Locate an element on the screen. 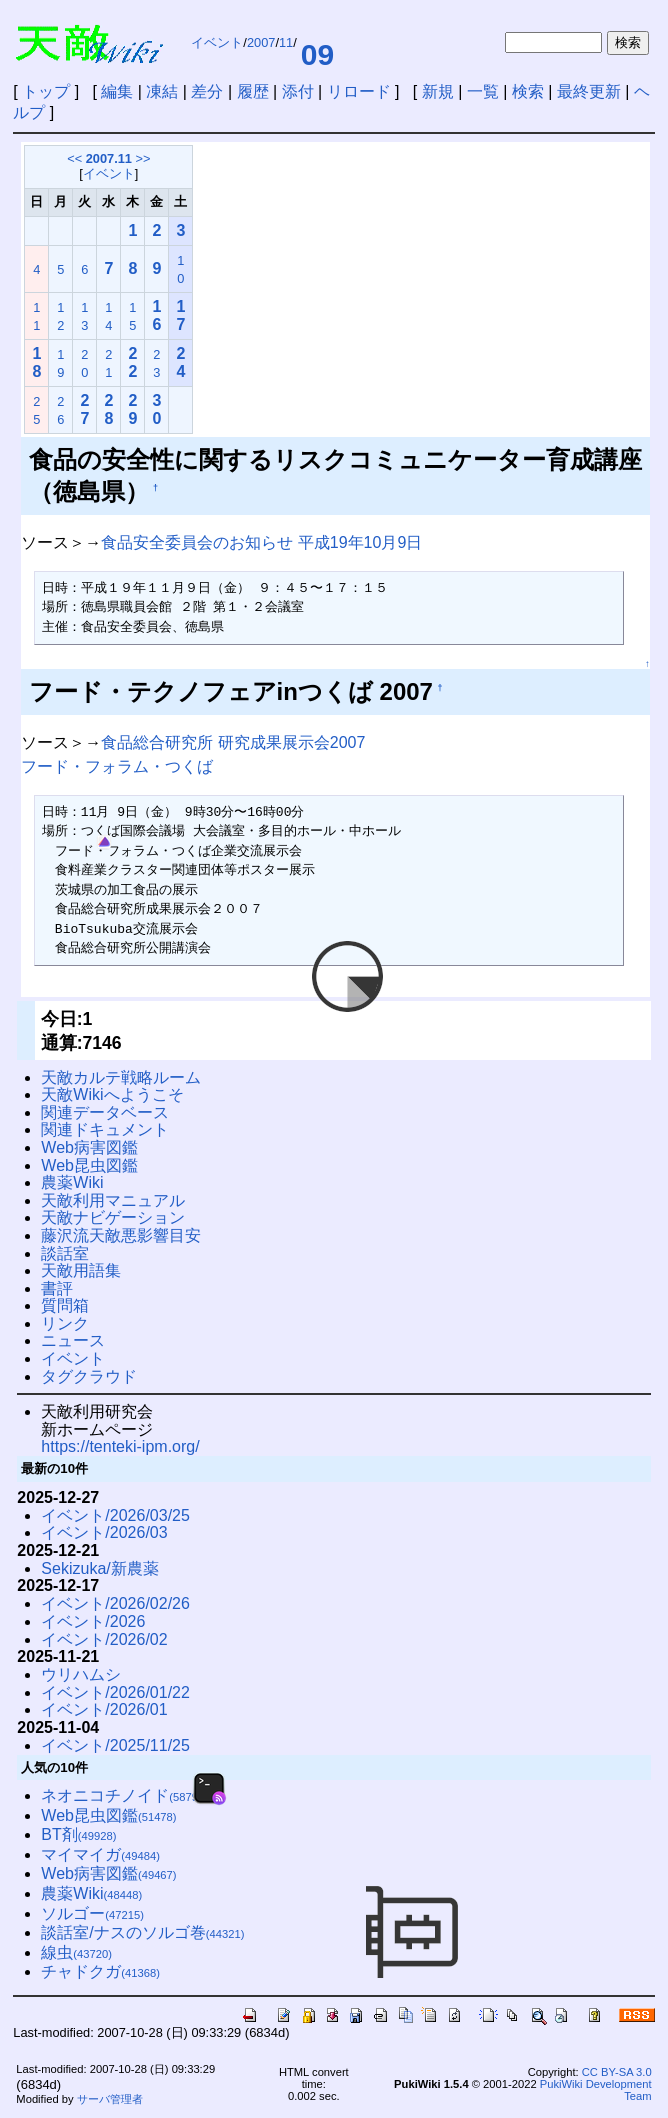 The width and height of the screenshot is (668, 2118). launch endeavouros linux application is located at coordinates (104, 842).